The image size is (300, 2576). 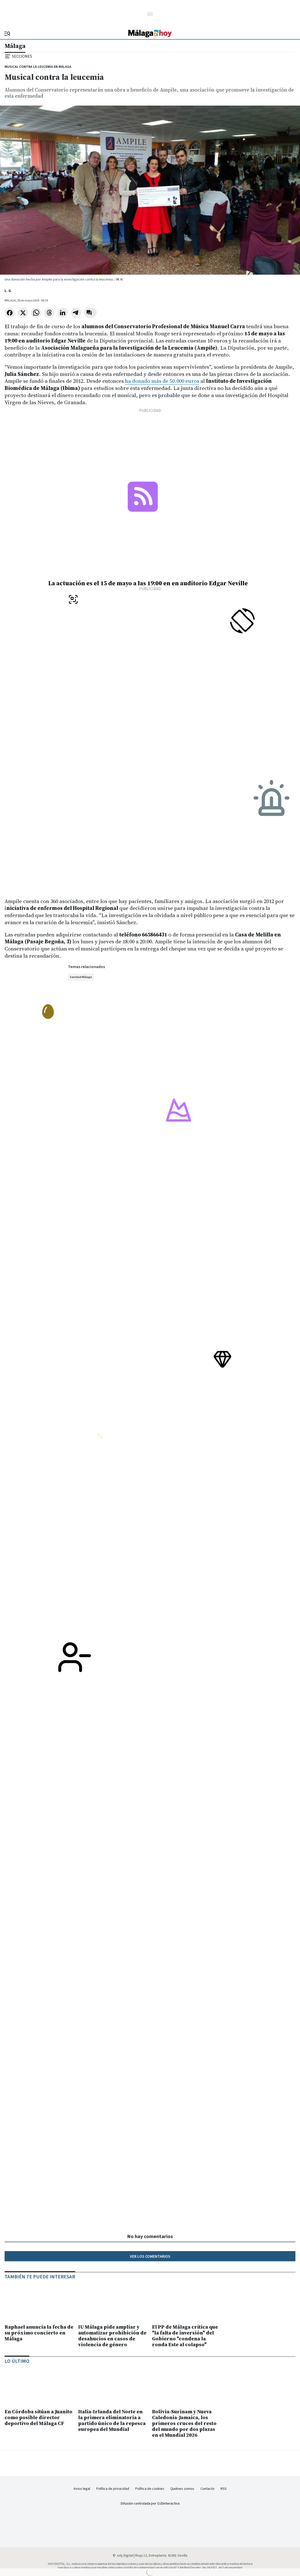 What do you see at coordinates (75, 1657) in the screenshot?
I see `remove a user or contact` at bounding box center [75, 1657].